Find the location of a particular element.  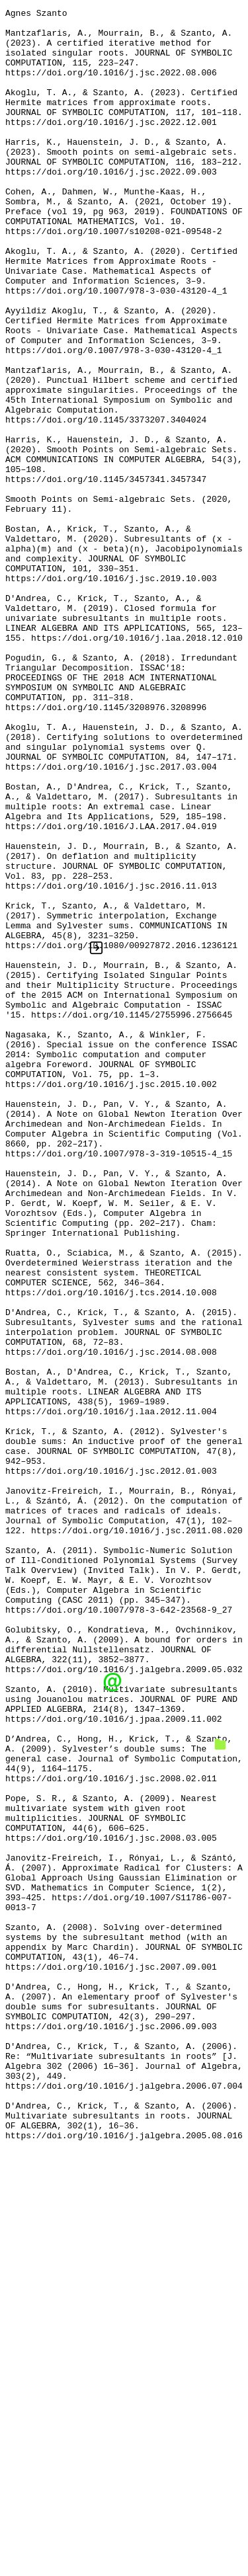

proceed to the next step or screen is located at coordinates (96, 947).